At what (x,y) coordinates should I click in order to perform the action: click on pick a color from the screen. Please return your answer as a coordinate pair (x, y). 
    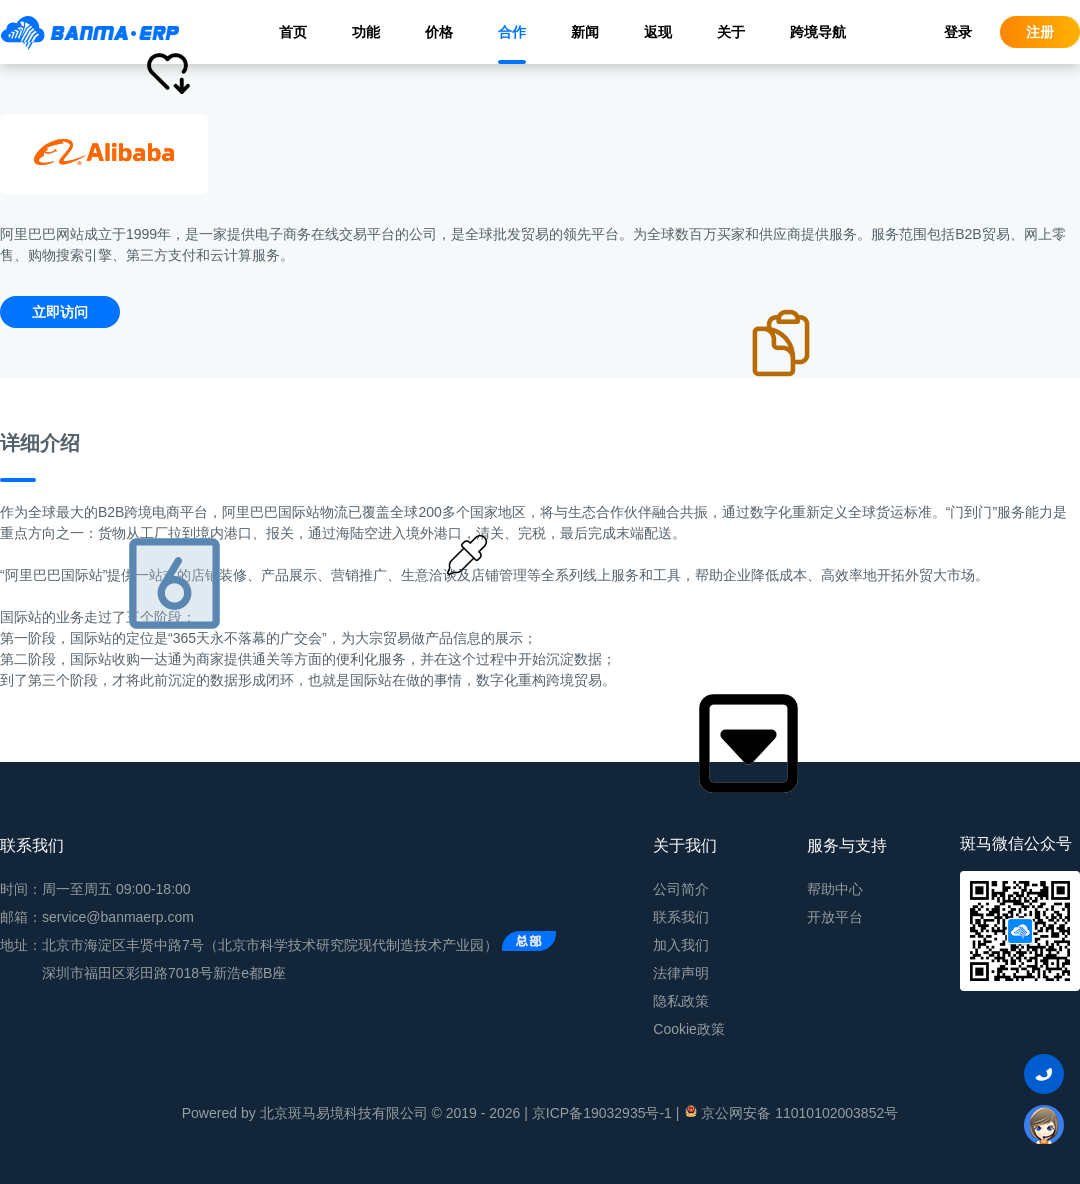
    Looking at the image, I should click on (467, 555).